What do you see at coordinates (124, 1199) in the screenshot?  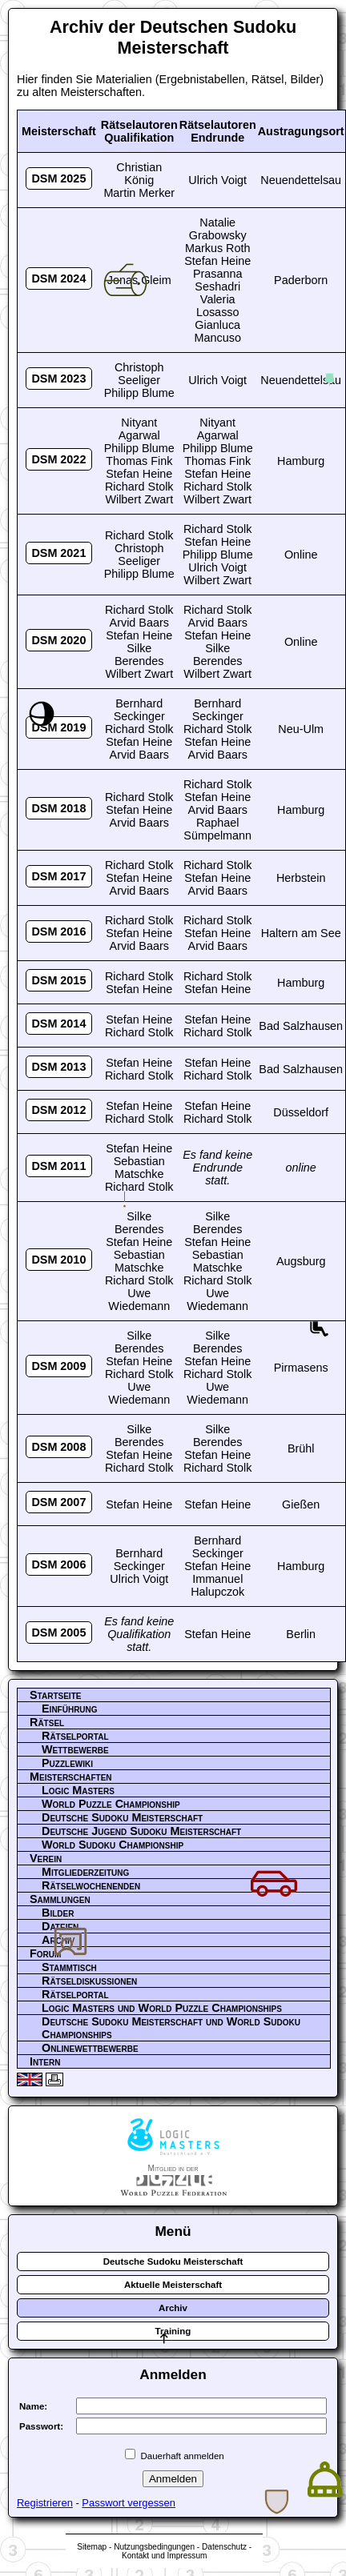 I see `indicates a warning or alert requiring attention` at bounding box center [124, 1199].